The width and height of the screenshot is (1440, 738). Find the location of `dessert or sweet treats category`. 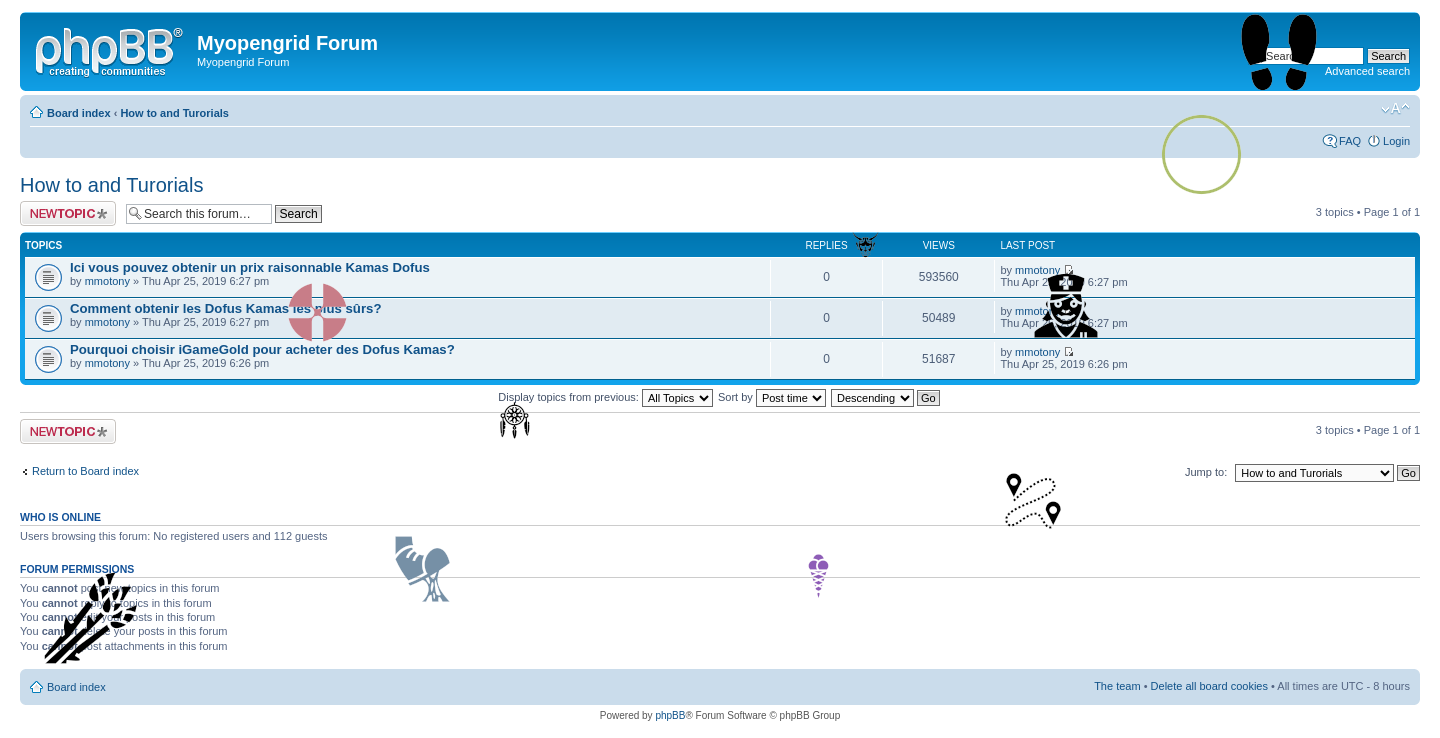

dessert or sweet treats category is located at coordinates (818, 576).